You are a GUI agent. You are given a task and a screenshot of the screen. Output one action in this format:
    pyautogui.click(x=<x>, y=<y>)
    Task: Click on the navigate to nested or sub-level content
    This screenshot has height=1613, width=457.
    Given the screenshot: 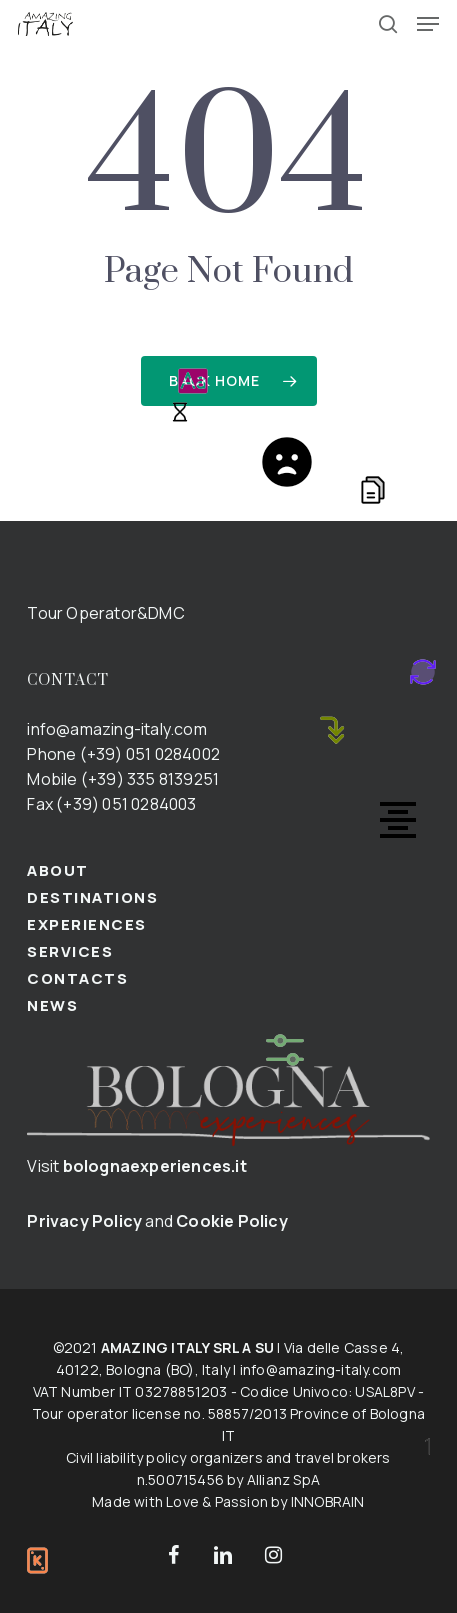 What is the action you would take?
    pyautogui.click(x=333, y=731)
    